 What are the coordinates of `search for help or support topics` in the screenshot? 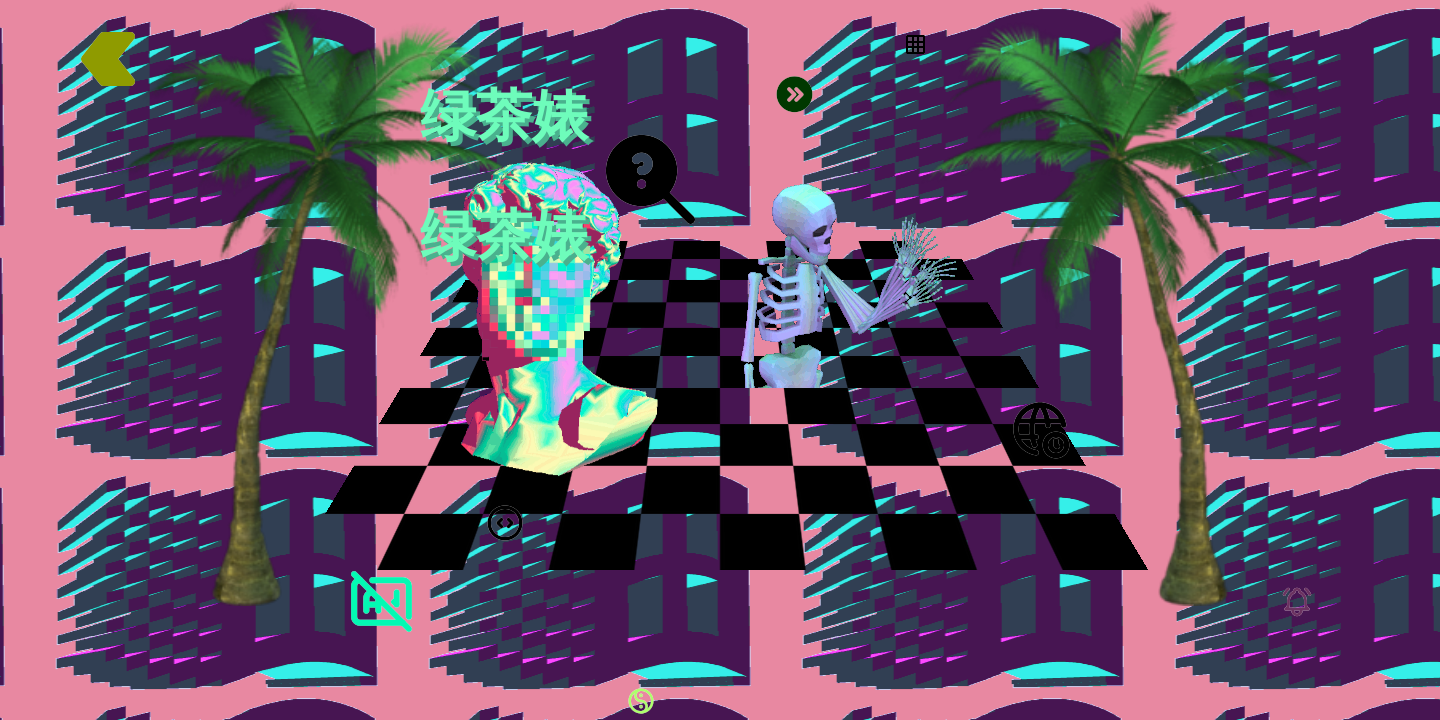 It's located at (650, 179).